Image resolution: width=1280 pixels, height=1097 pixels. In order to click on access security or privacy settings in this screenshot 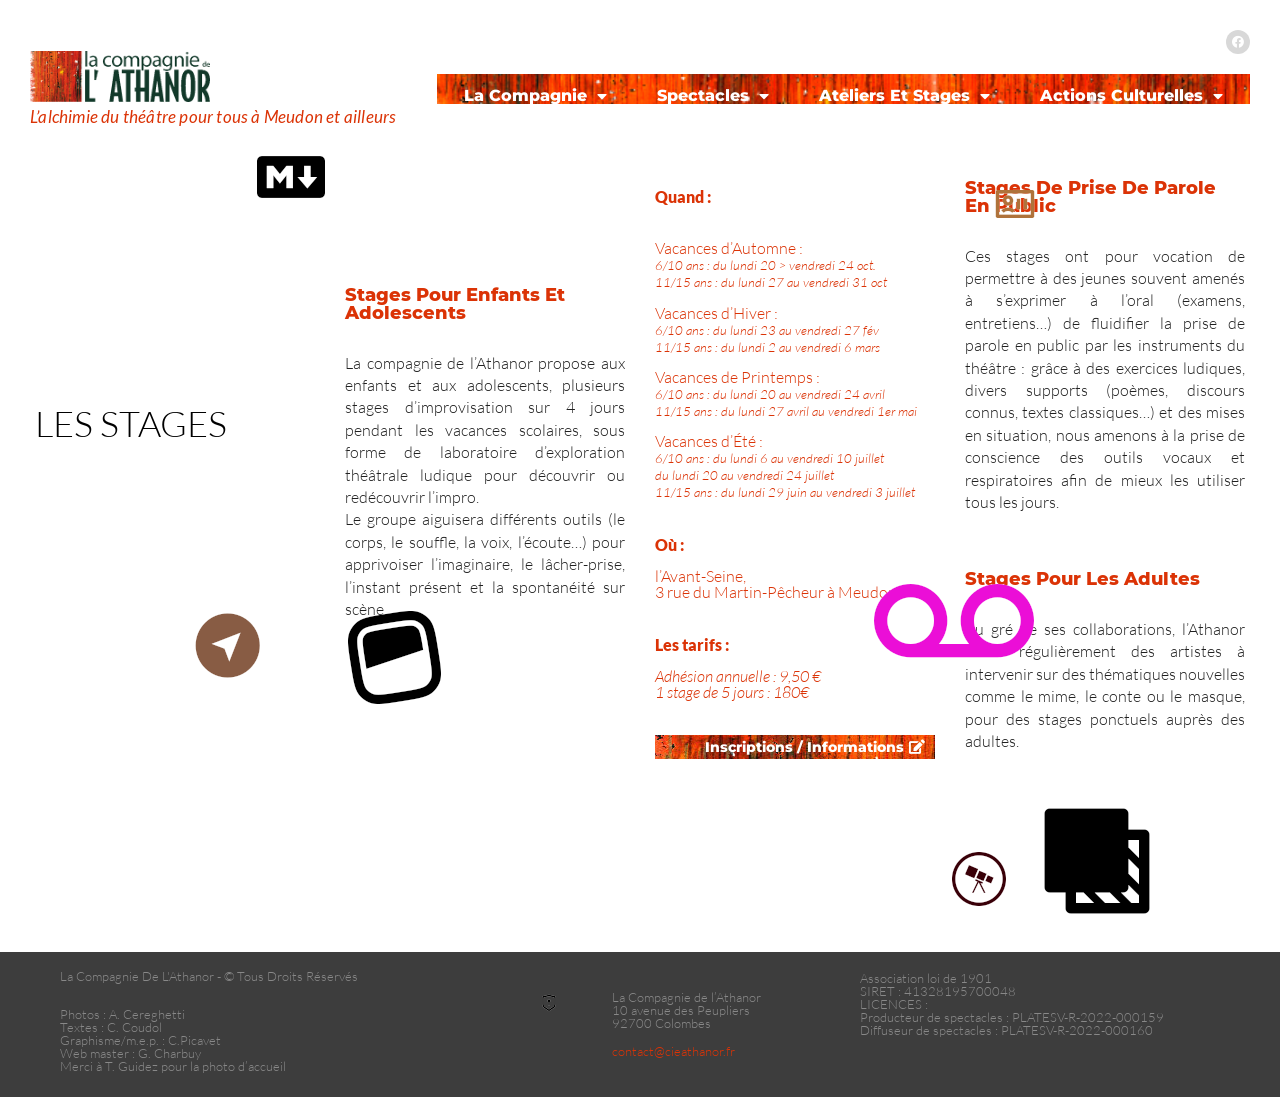, I will do `click(549, 1003)`.